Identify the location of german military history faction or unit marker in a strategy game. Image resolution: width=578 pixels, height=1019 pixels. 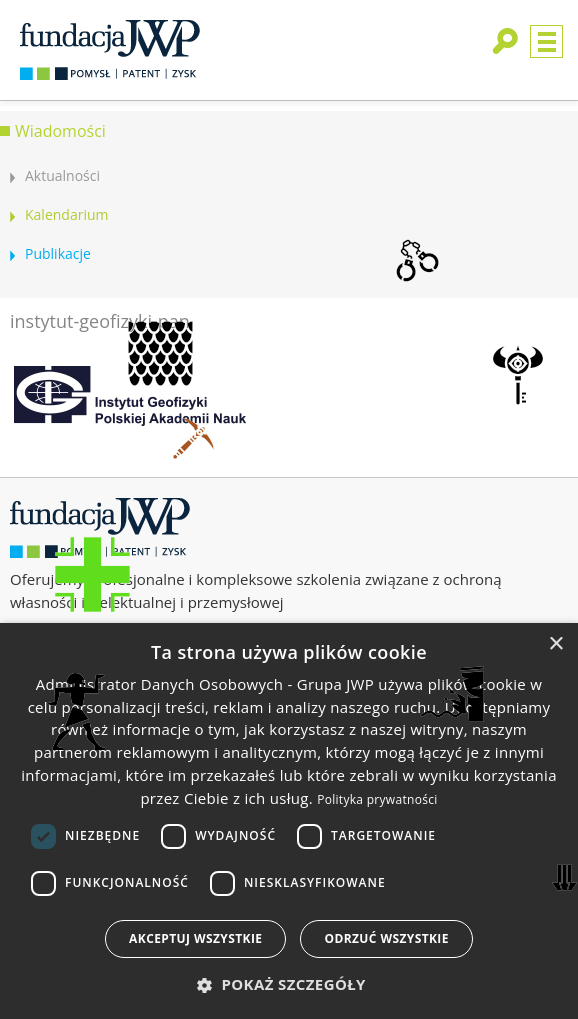
(92, 574).